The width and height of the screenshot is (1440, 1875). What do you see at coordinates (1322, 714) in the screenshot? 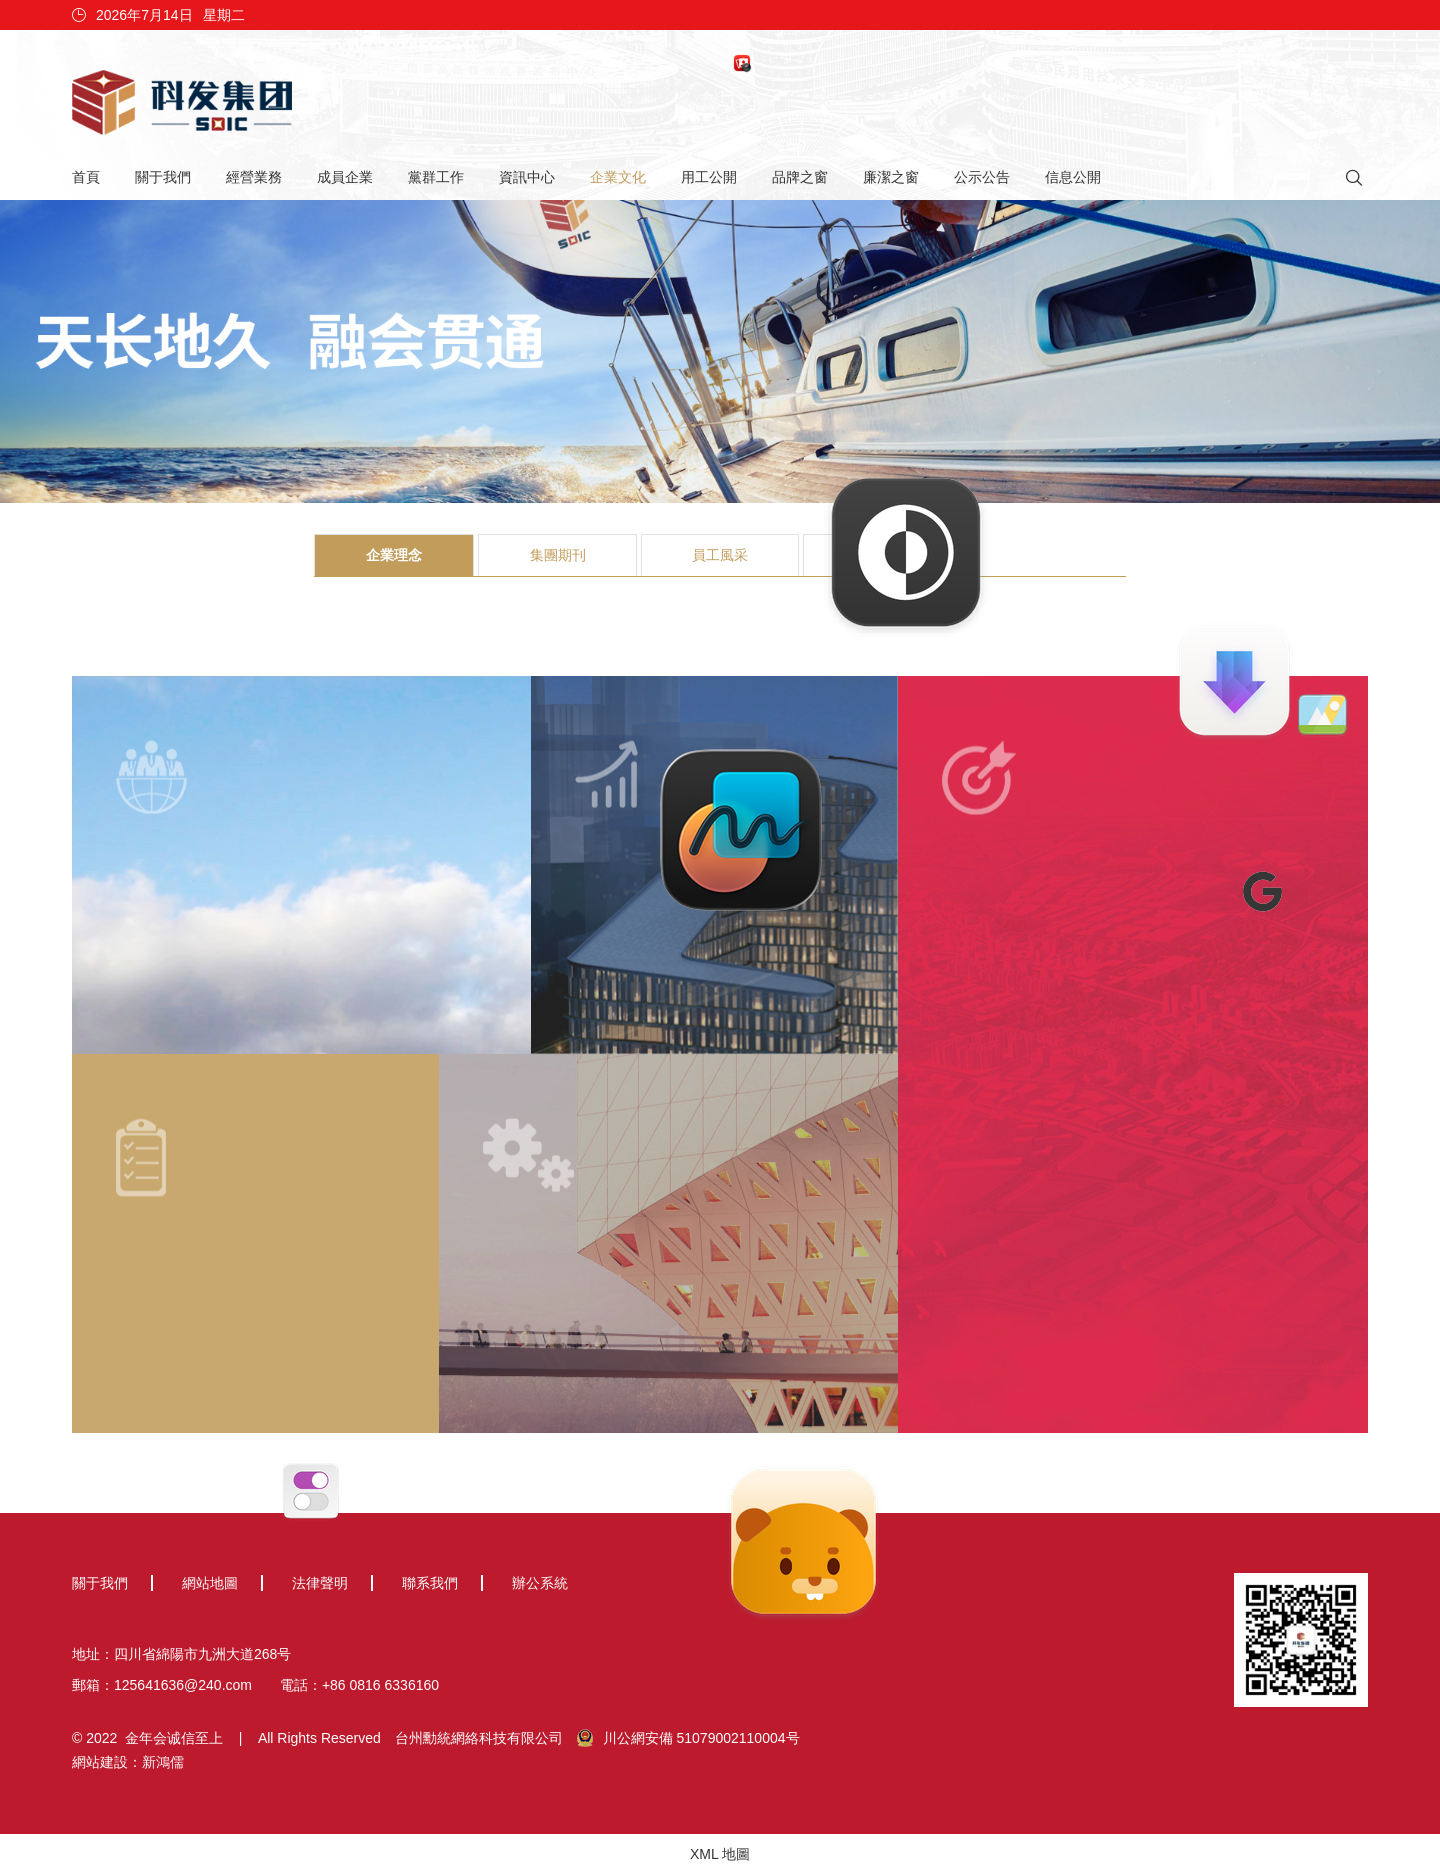
I see `open the photos app` at bounding box center [1322, 714].